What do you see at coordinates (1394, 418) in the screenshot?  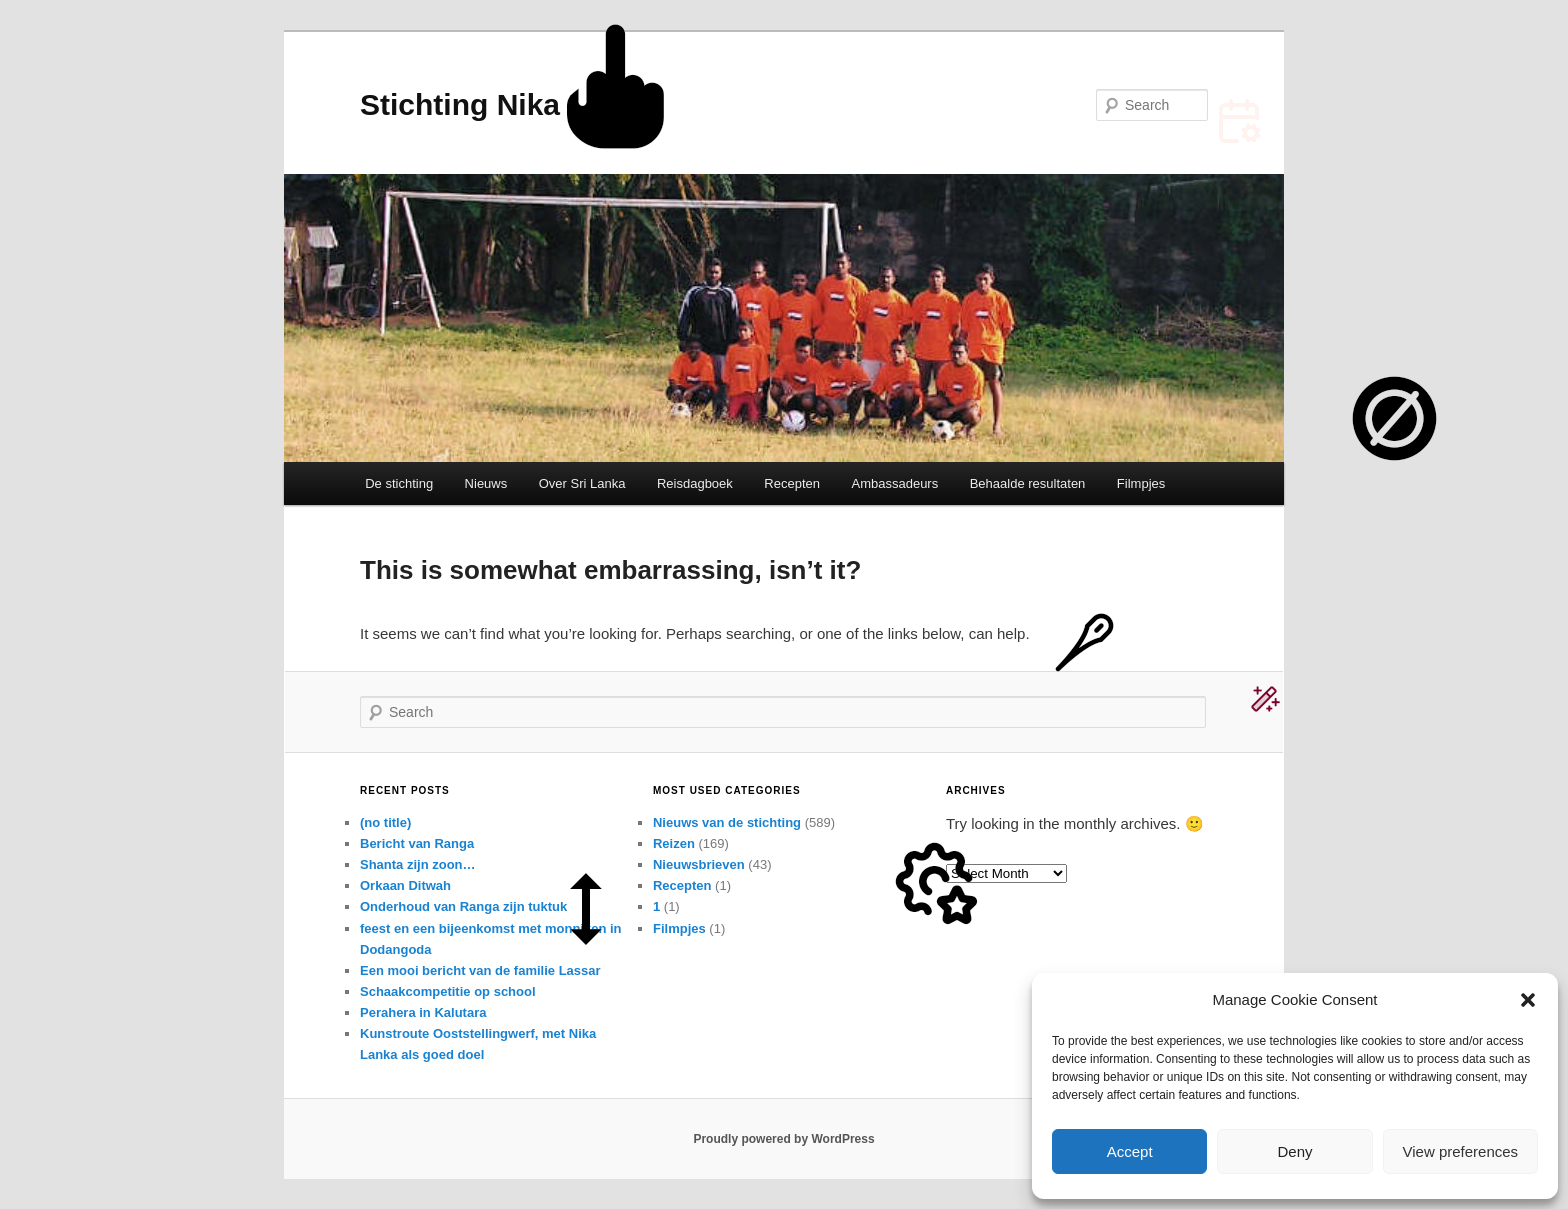 I see `indicates empty or null state` at bounding box center [1394, 418].